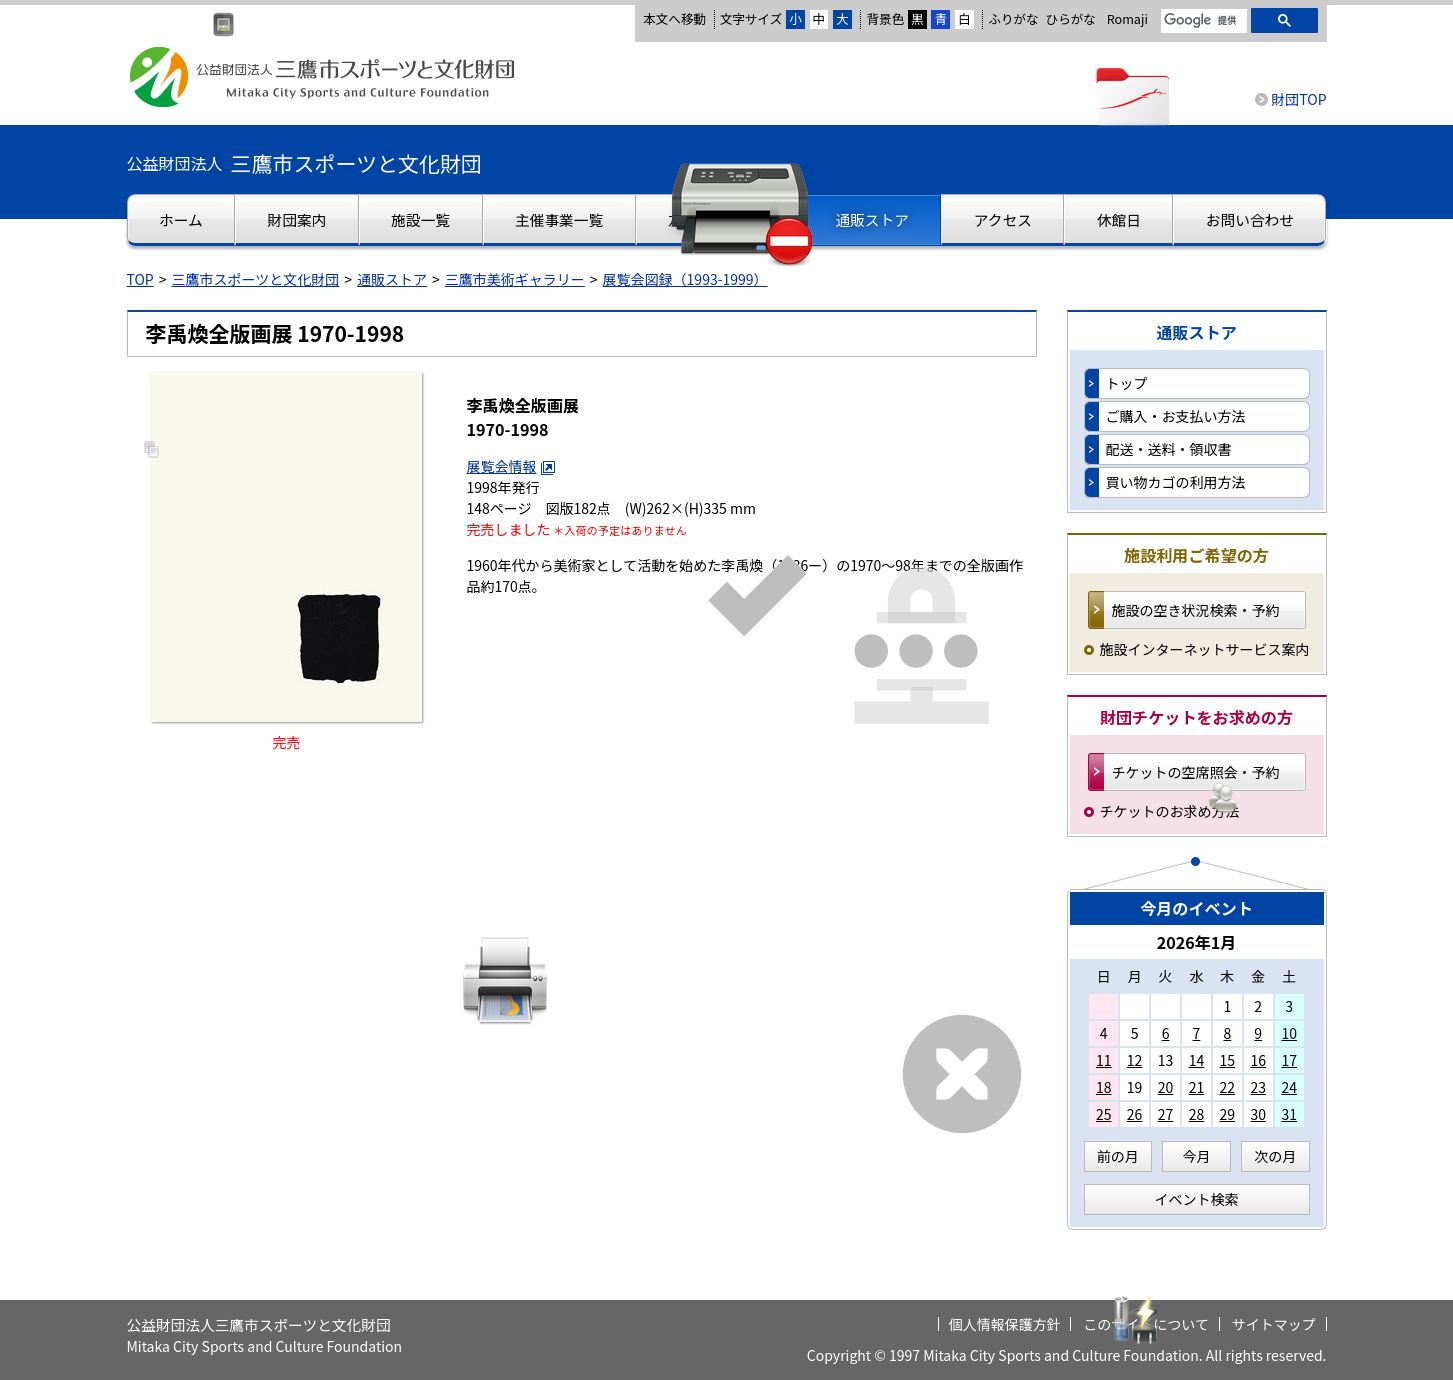 This screenshot has width=1453, height=1380. I want to click on nintendo 64 rom file, so click(223, 24).